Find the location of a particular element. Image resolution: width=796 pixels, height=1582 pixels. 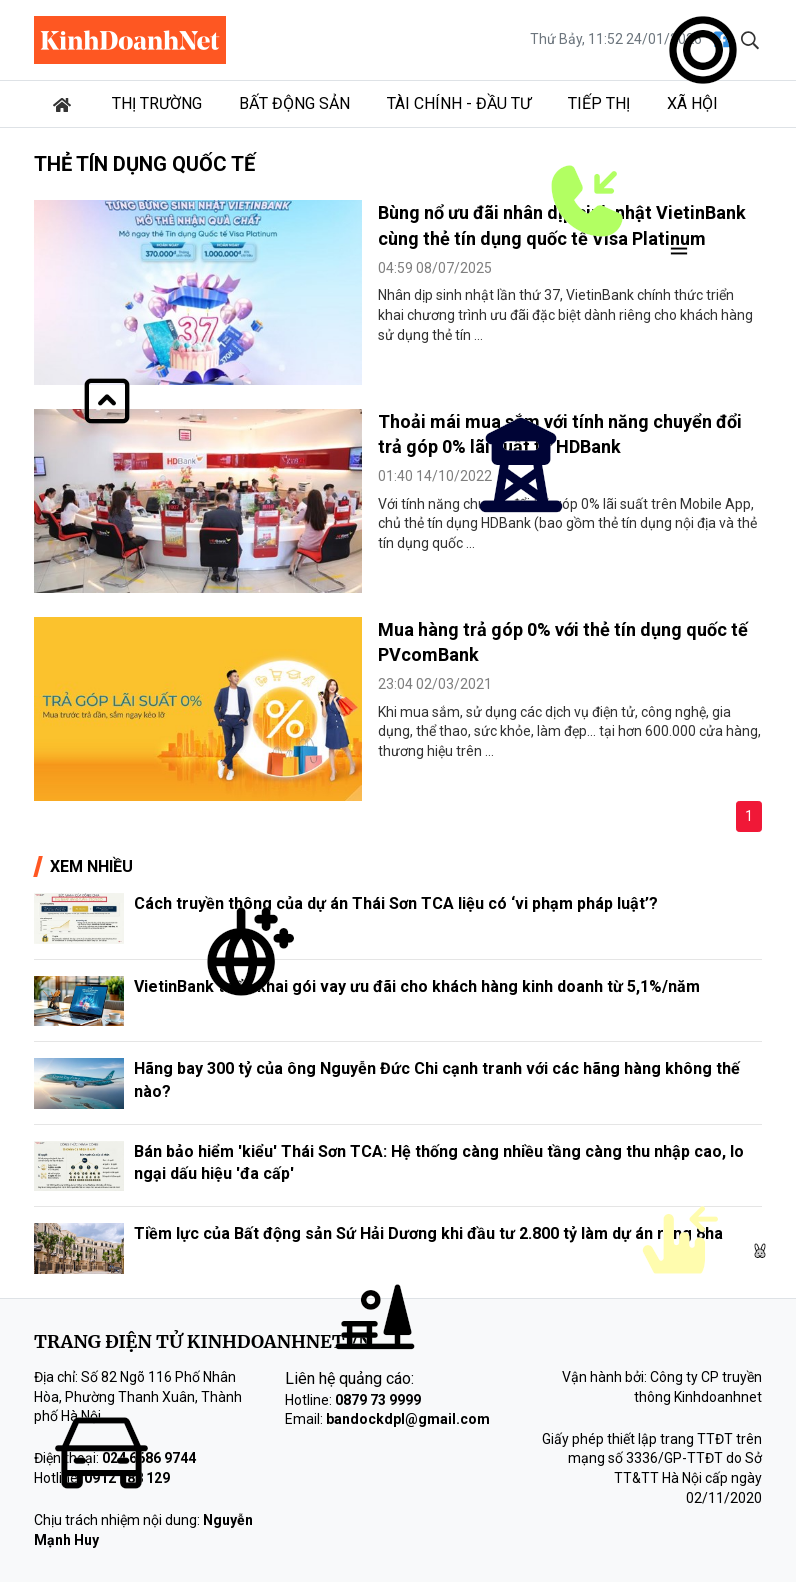

indicates an incoming call is located at coordinates (588, 199).